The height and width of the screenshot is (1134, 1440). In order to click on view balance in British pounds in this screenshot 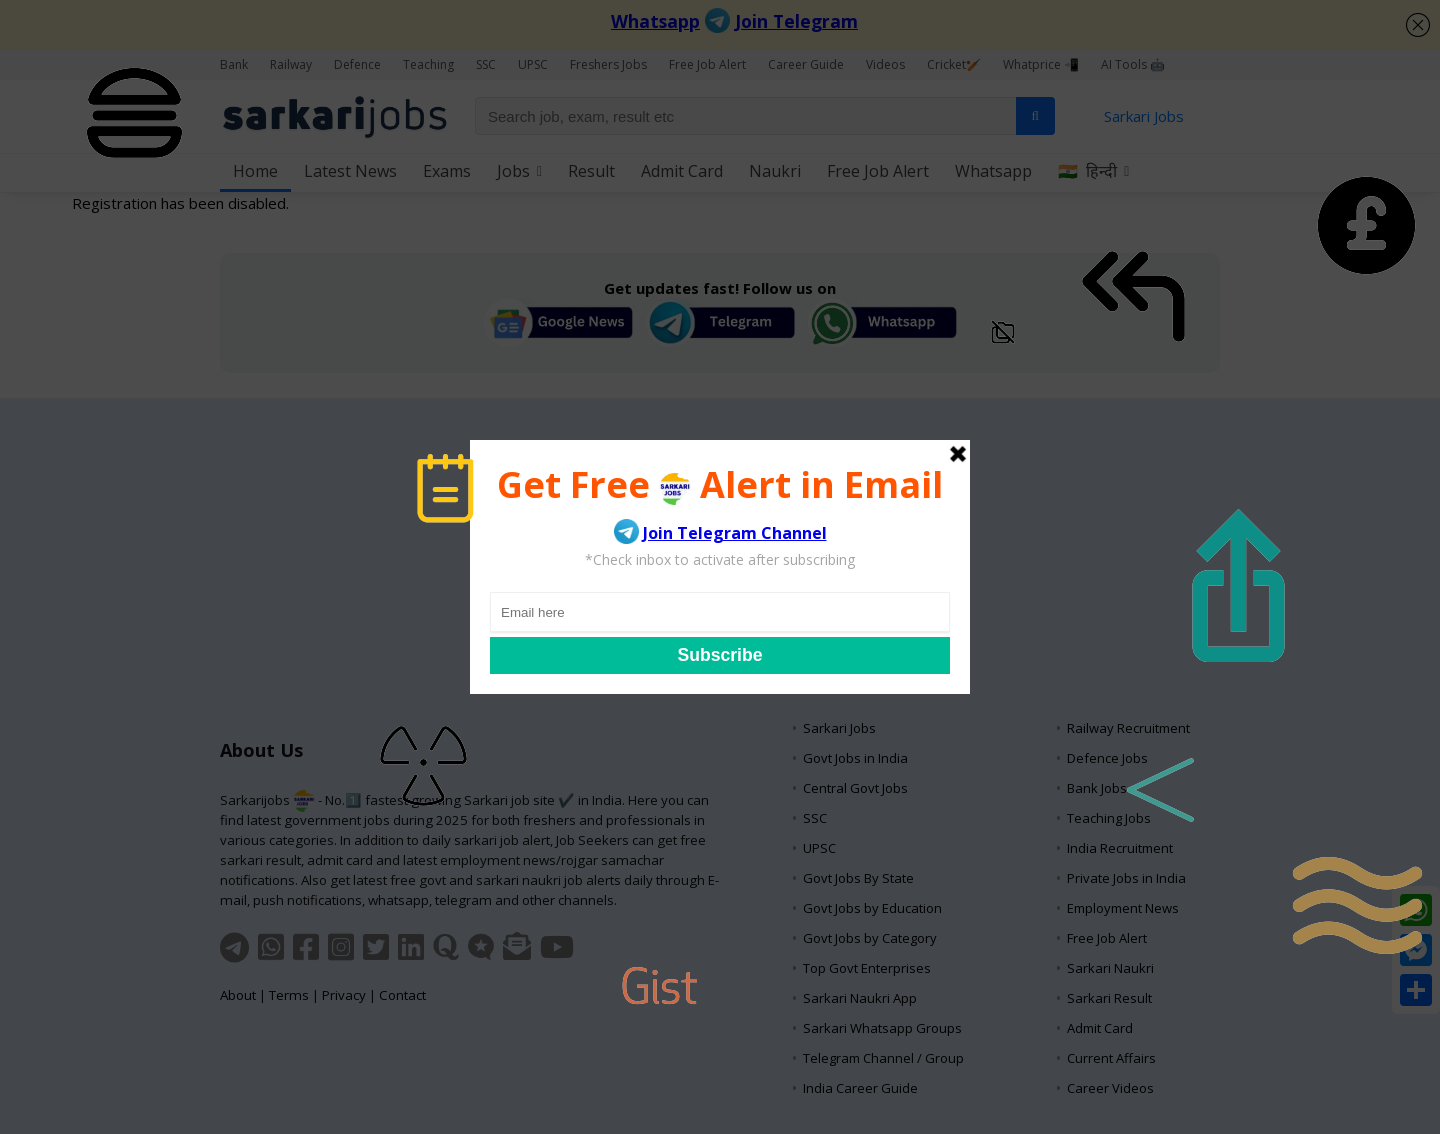, I will do `click(1366, 225)`.